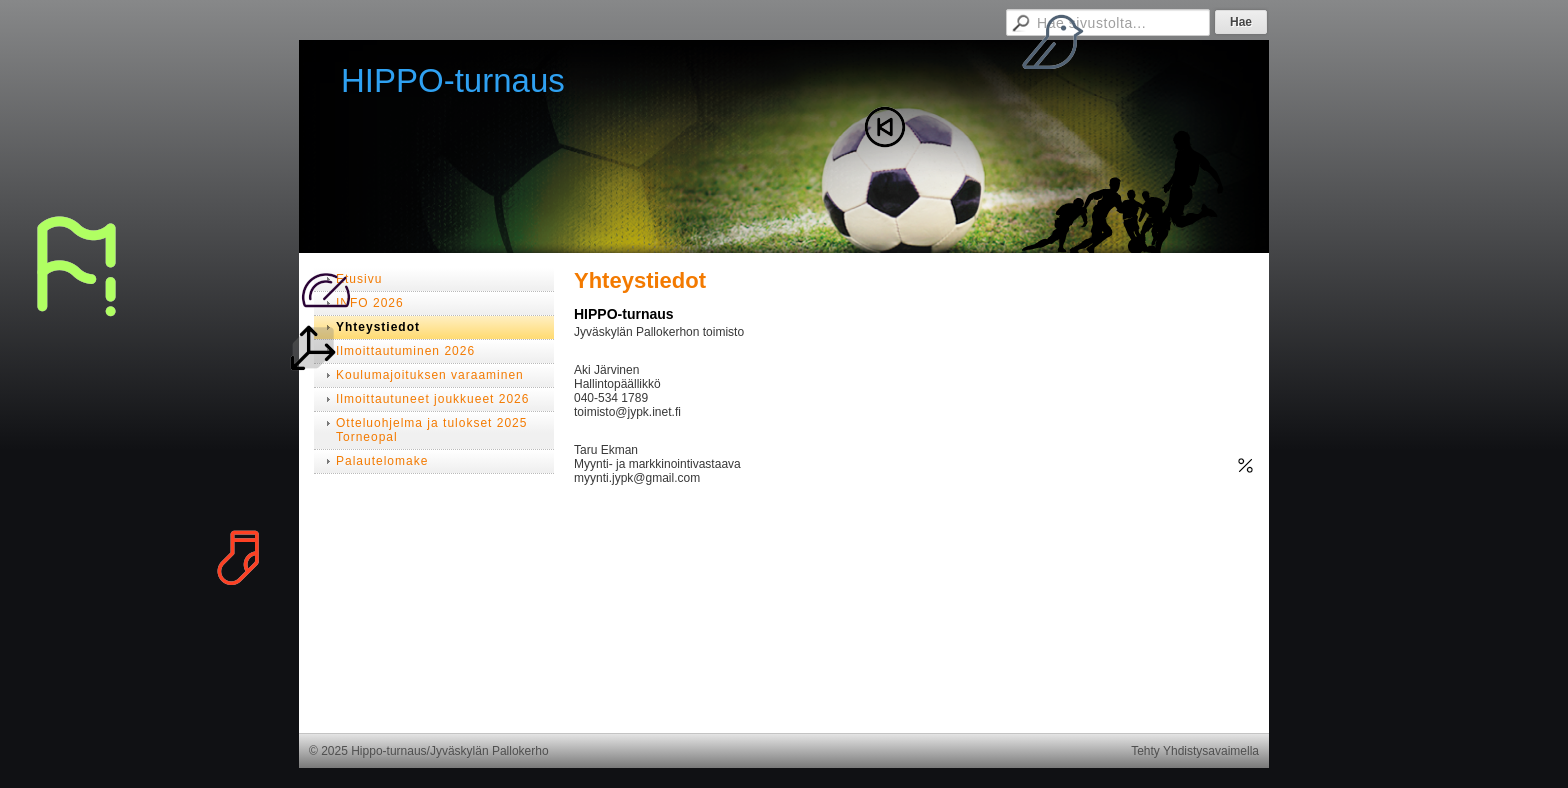  Describe the element at coordinates (310, 350) in the screenshot. I see `access 3D vector or coordinate tools` at that location.